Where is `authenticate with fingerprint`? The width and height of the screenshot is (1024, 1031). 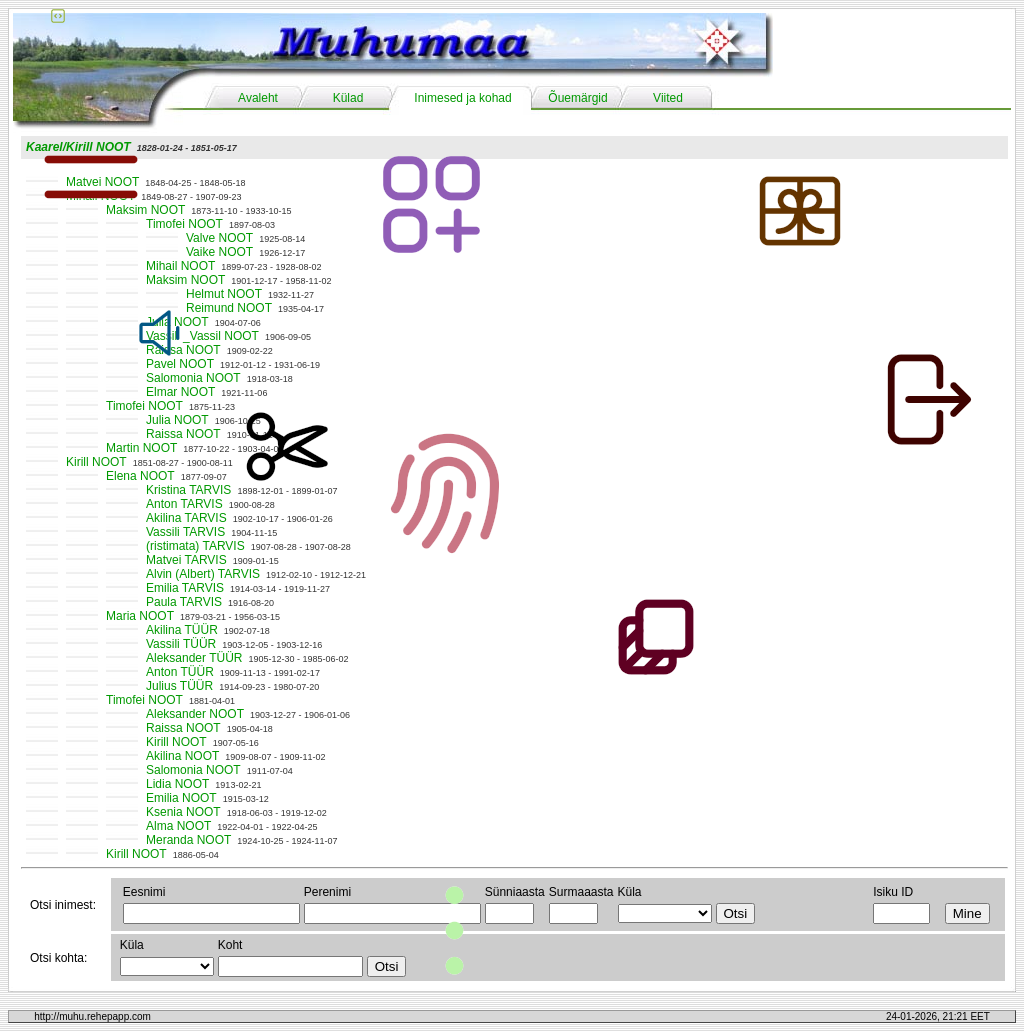 authenticate with fingerprint is located at coordinates (448, 493).